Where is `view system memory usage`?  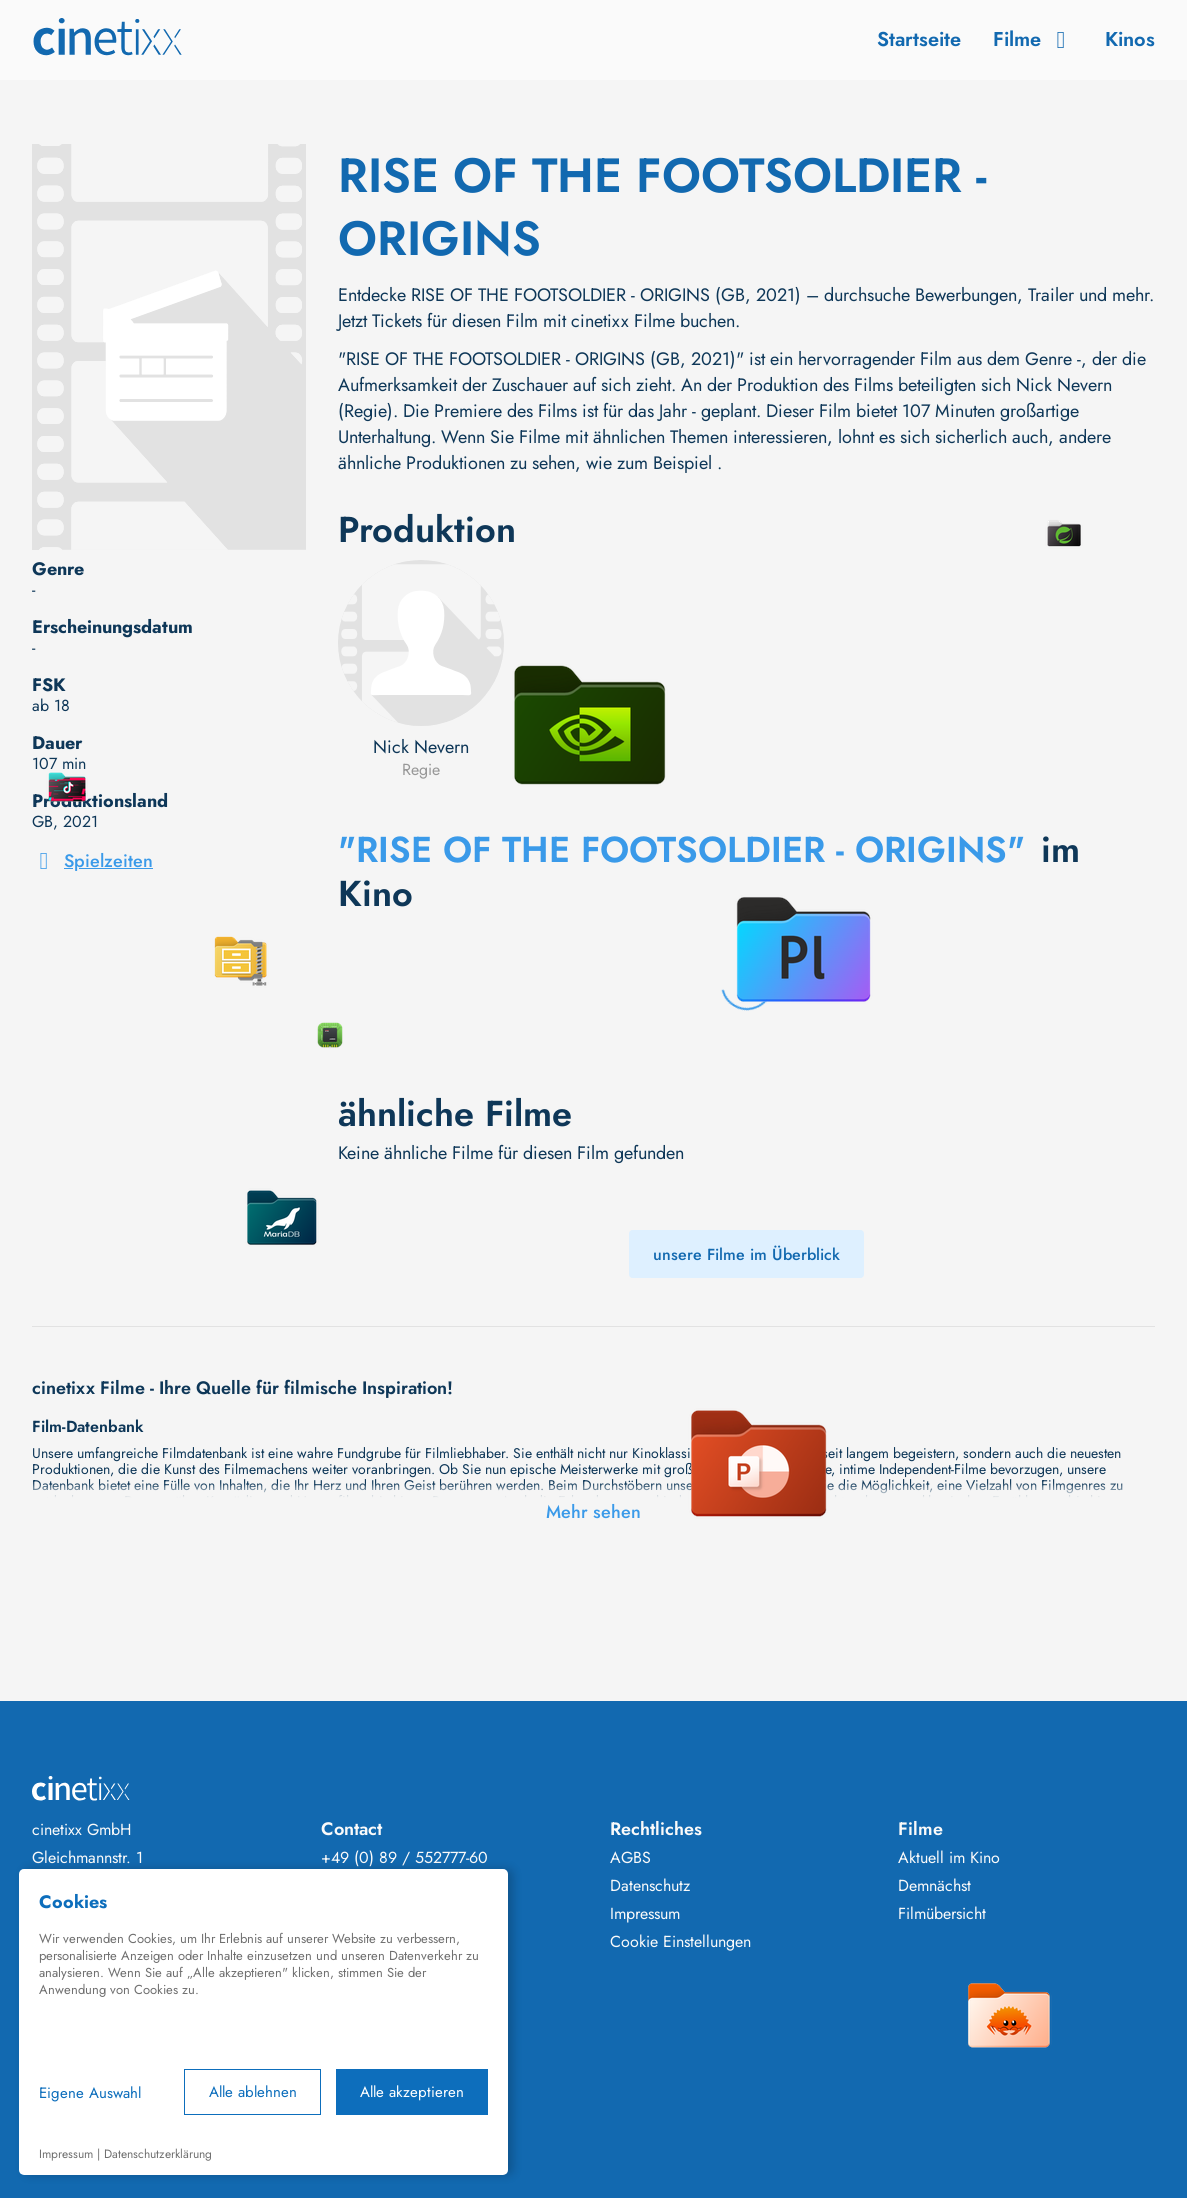
view system memory usage is located at coordinates (330, 1035).